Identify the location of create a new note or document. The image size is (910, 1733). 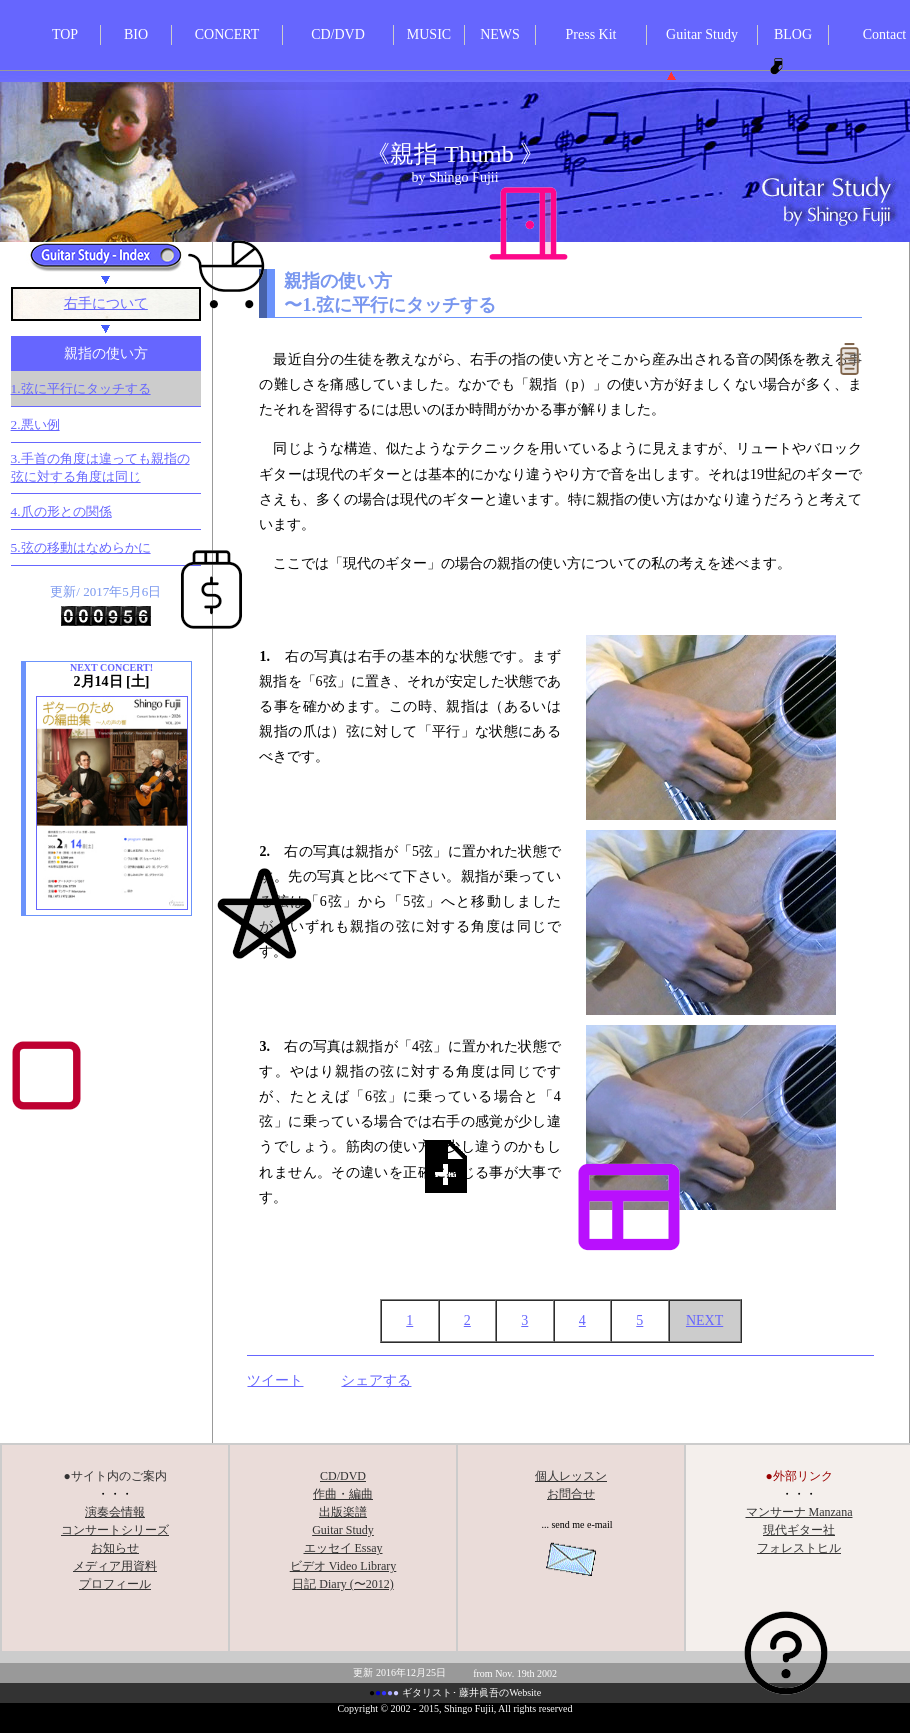
(445, 1166).